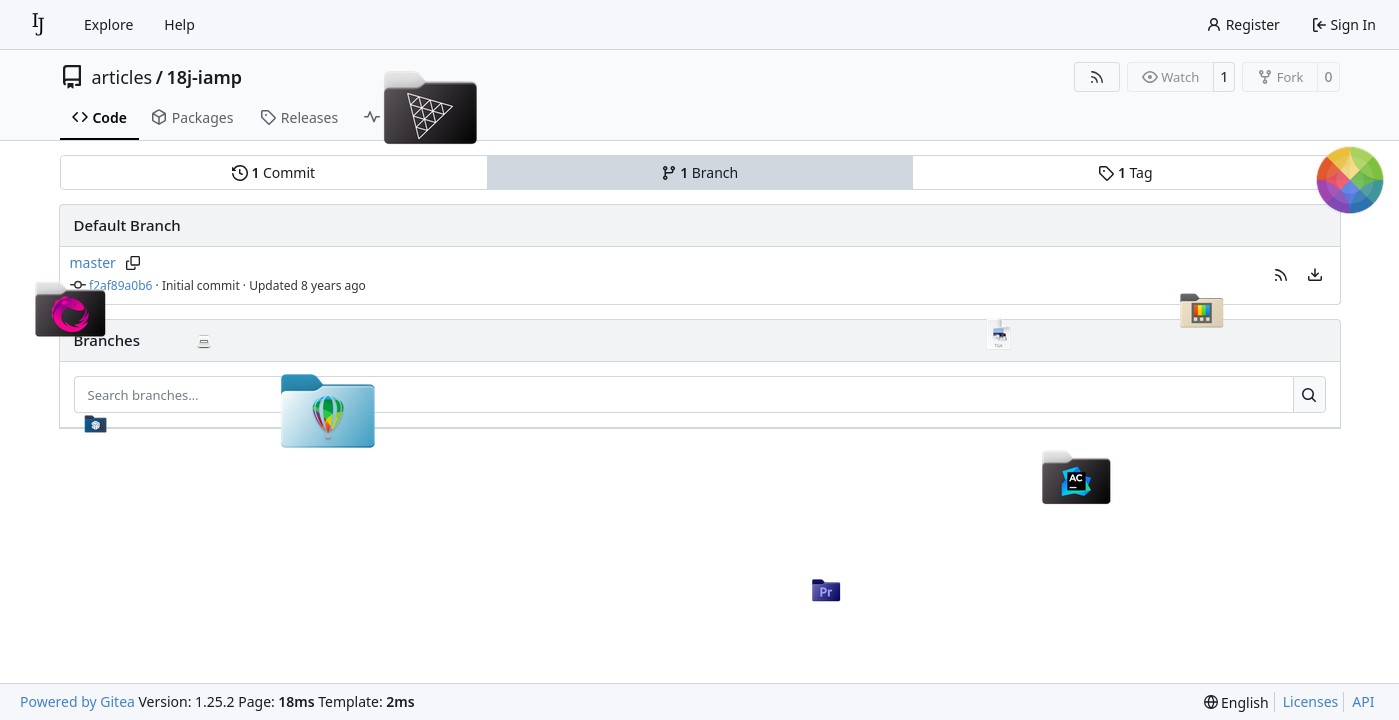  I want to click on zoom out to reduce magnification, so click(204, 341).